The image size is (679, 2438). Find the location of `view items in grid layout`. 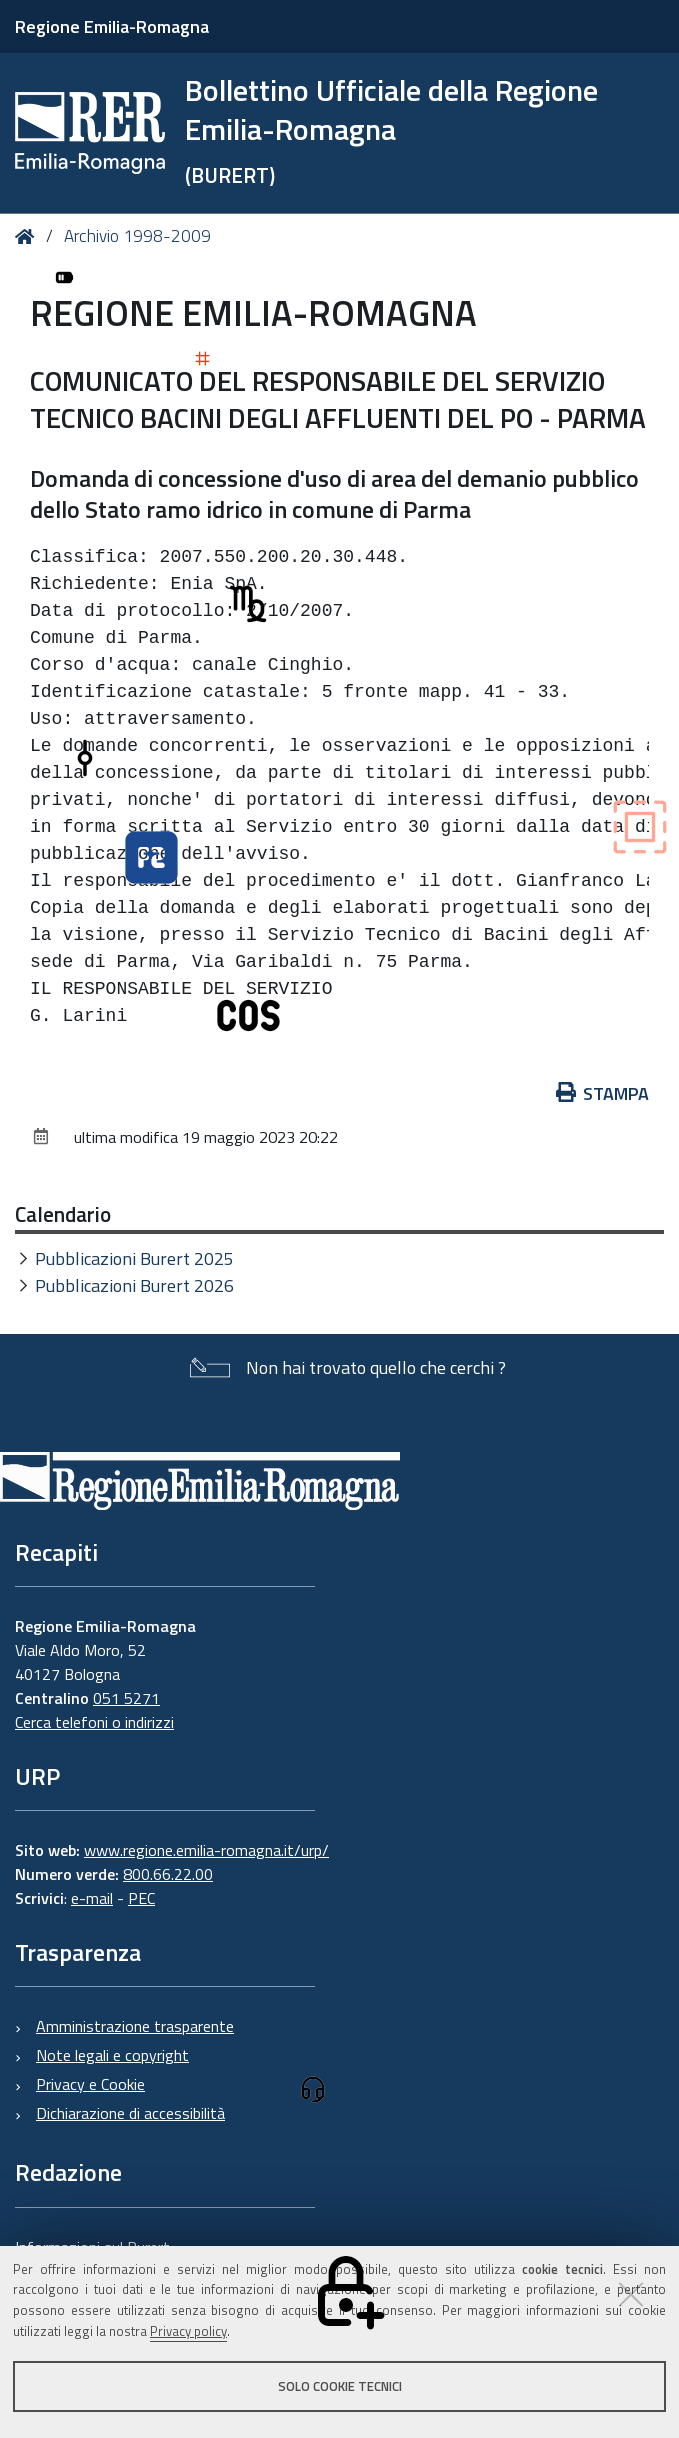

view items in grid layout is located at coordinates (202, 358).